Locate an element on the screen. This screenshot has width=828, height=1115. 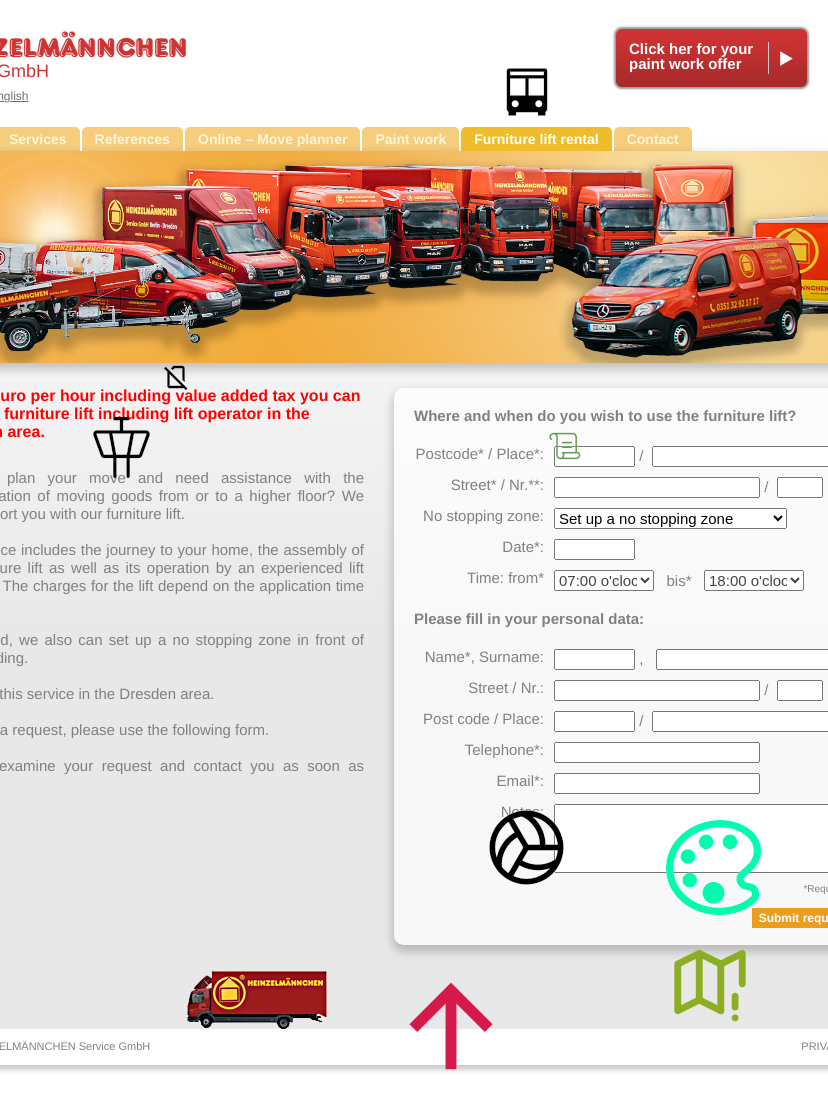
view public transit options is located at coordinates (527, 92).